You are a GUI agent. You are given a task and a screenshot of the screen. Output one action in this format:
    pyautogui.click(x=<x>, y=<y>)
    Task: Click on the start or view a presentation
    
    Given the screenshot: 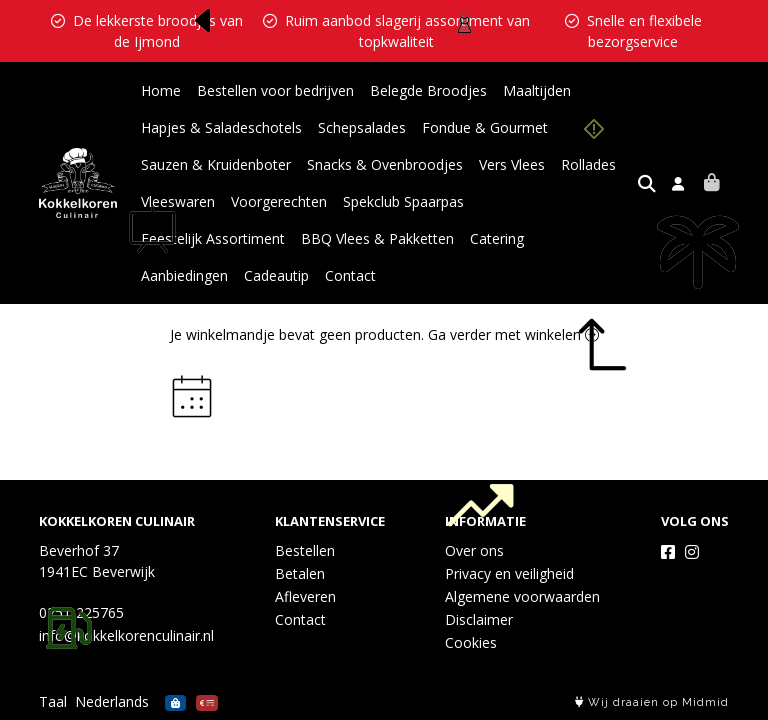 What is the action you would take?
    pyautogui.click(x=152, y=230)
    